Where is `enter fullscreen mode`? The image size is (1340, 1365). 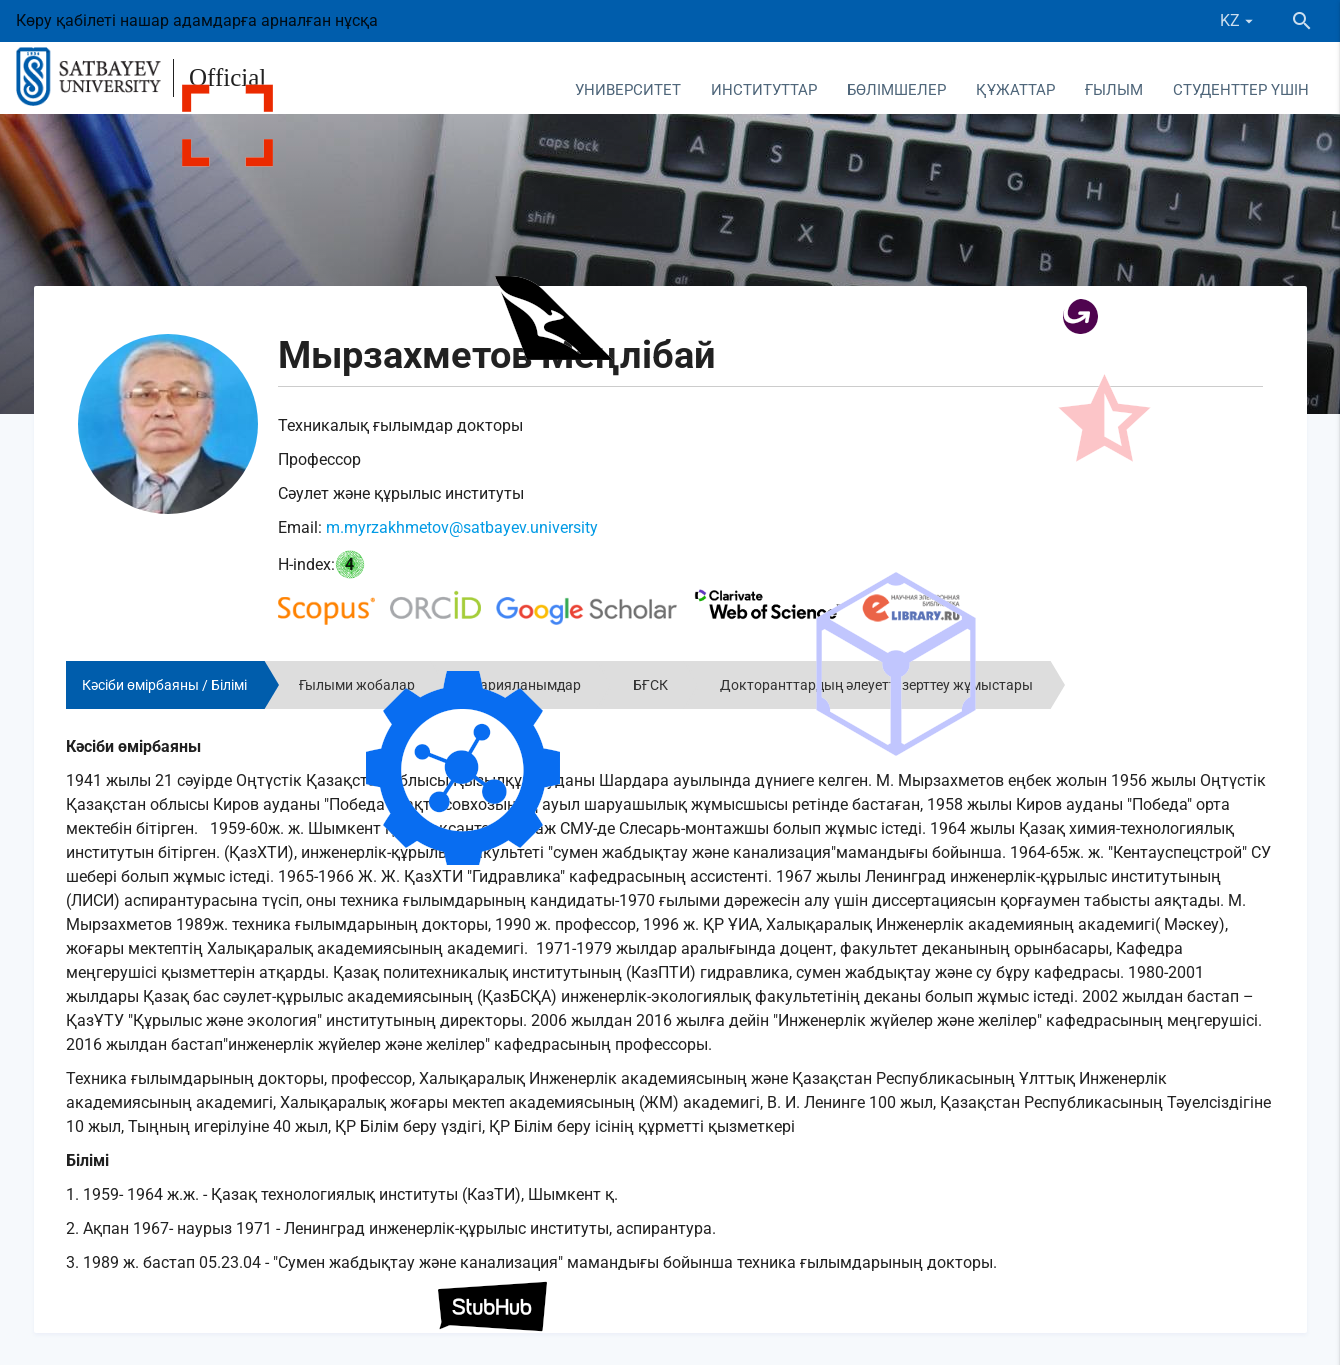
enter fullscreen mode is located at coordinates (227, 125).